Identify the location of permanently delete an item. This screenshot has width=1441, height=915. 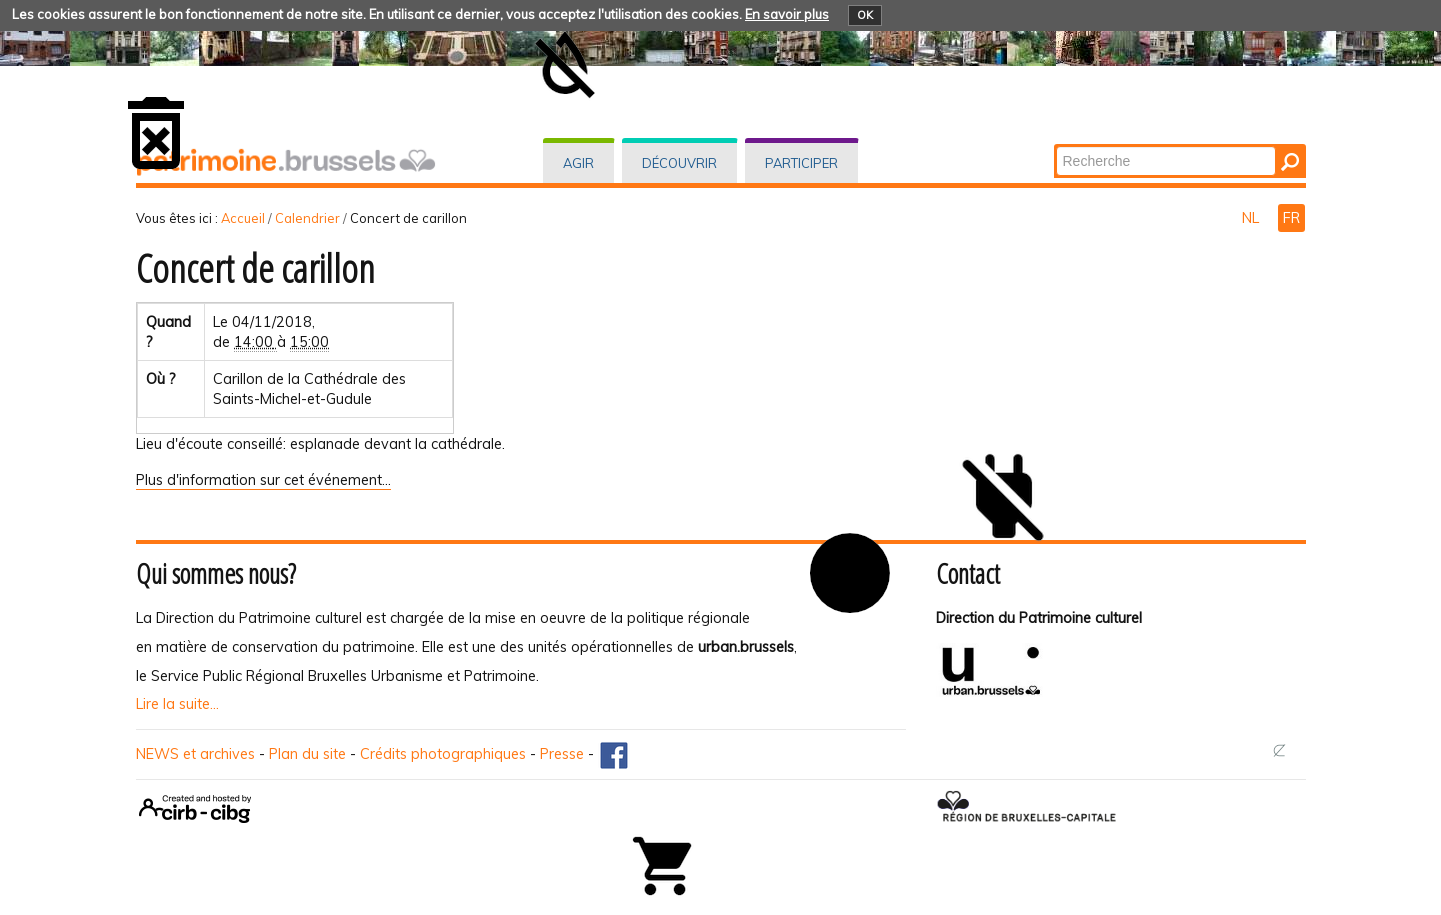
(156, 133).